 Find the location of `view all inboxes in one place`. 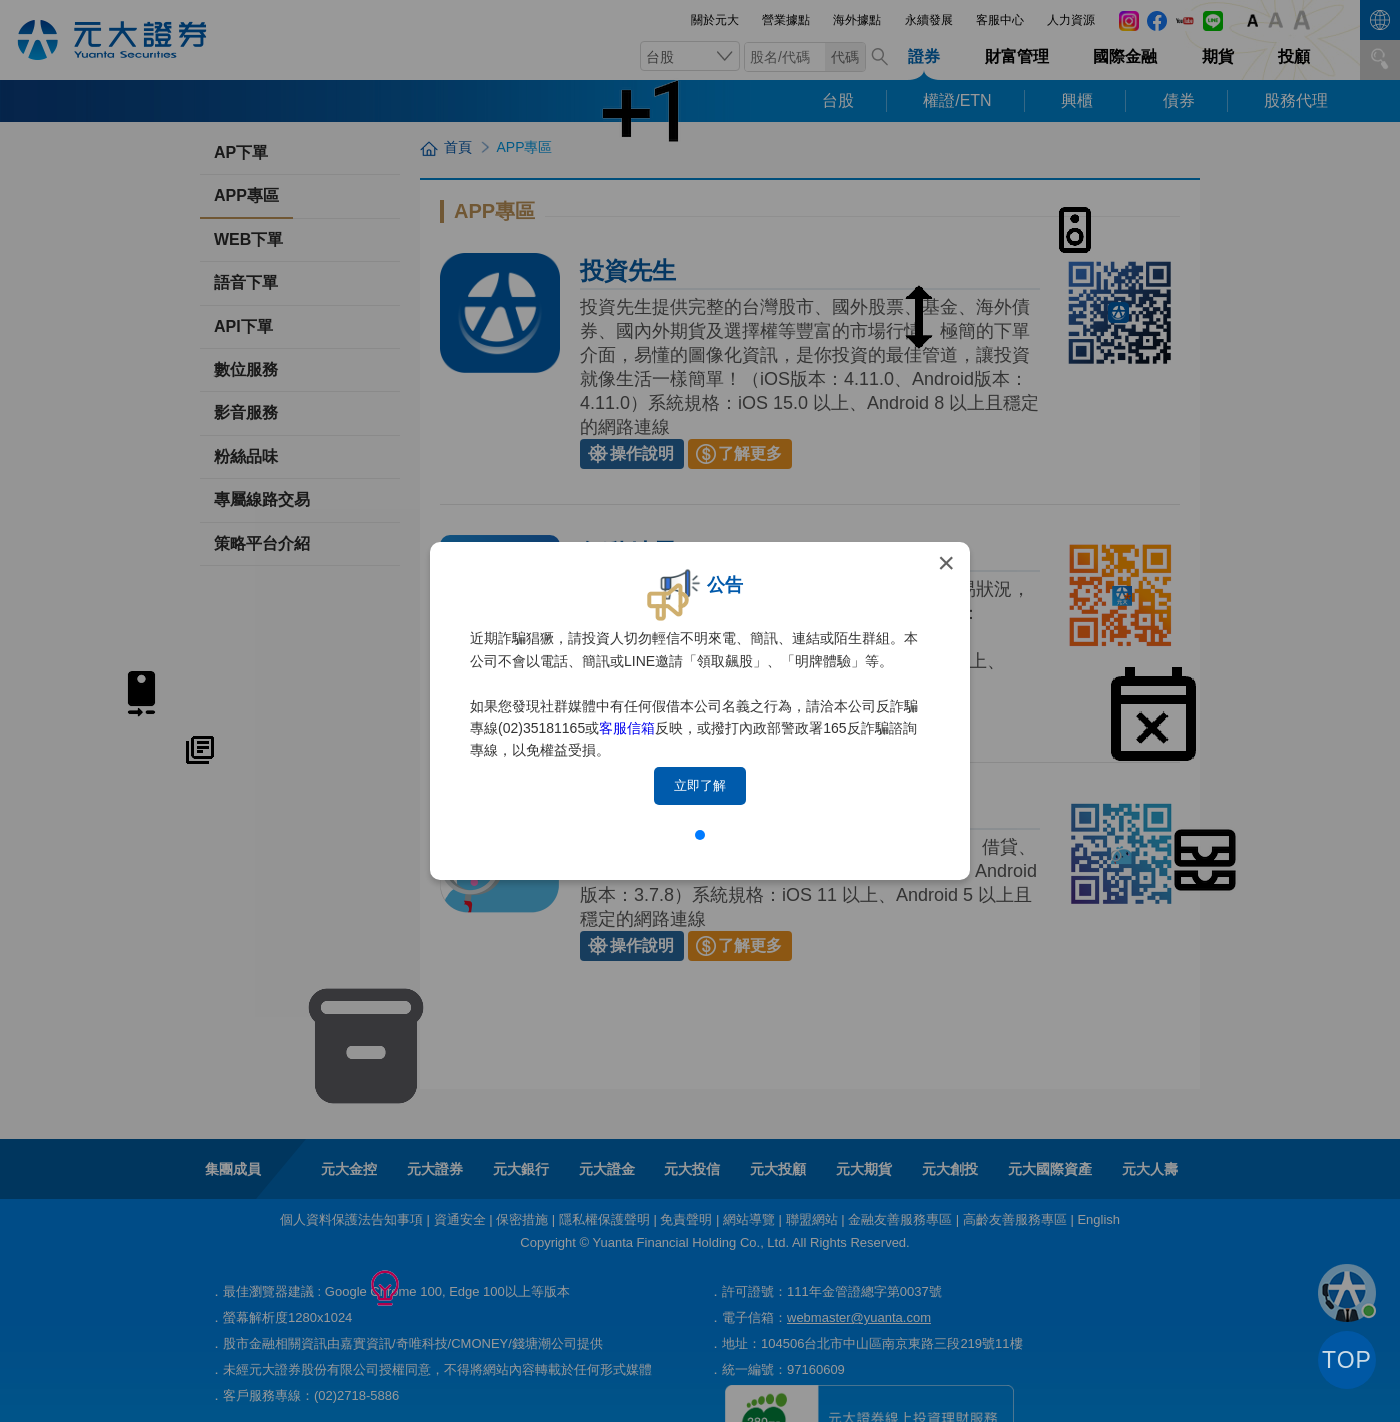

view all inboxes in one place is located at coordinates (1205, 860).